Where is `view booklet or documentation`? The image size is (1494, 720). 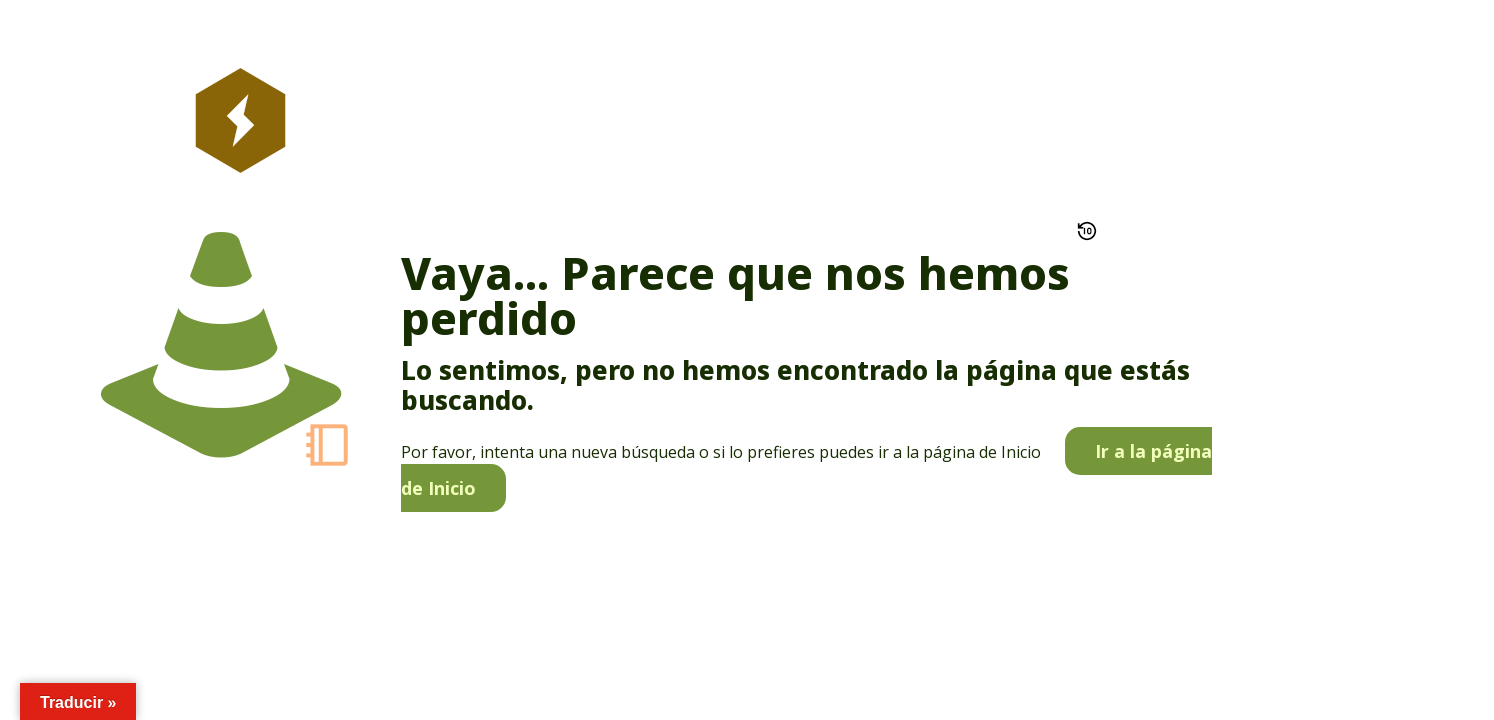
view booklet or documentation is located at coordinates (327, 445).